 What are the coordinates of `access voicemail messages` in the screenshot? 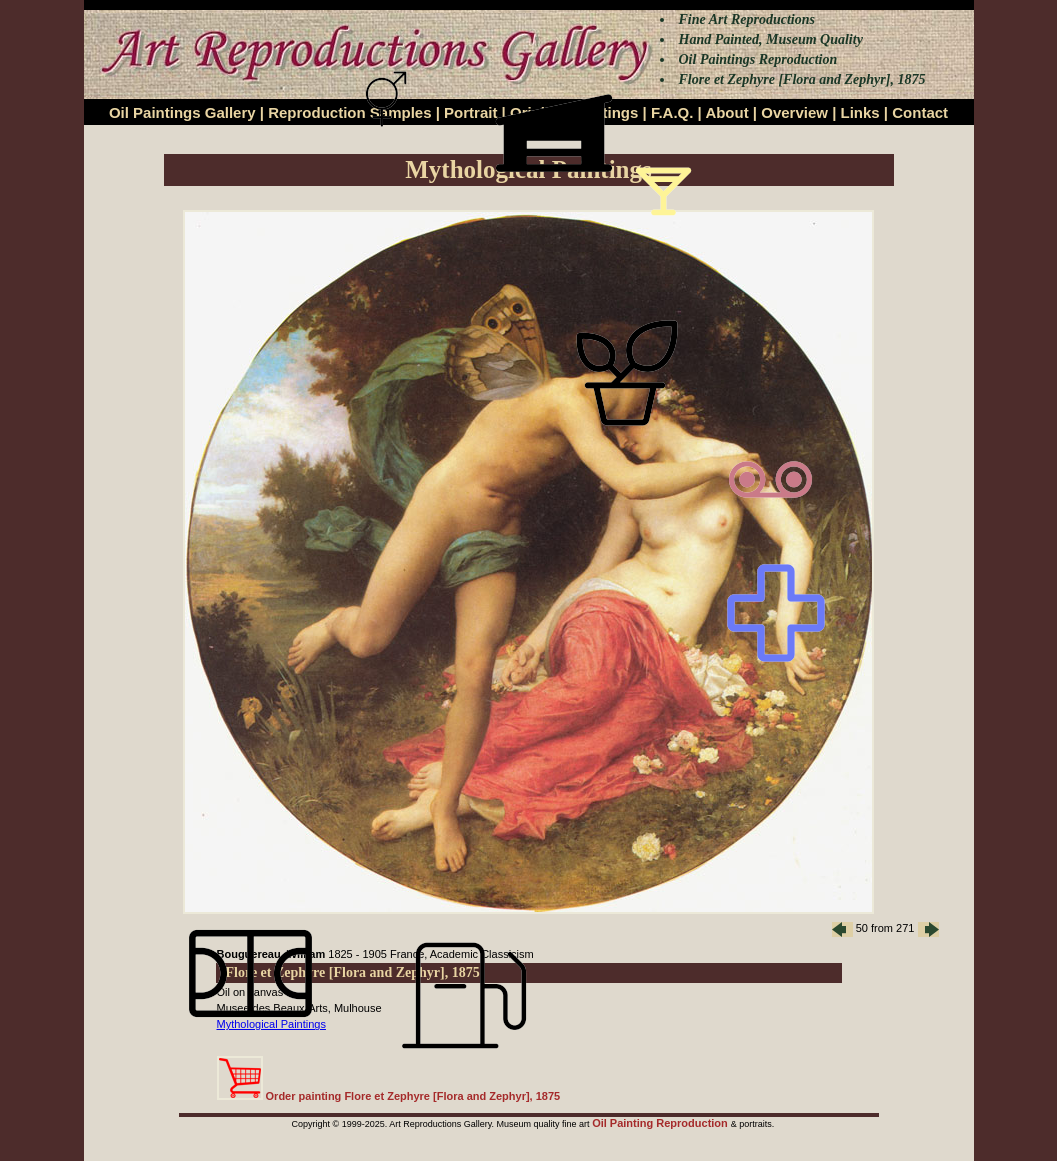 It's located at (770, 479).